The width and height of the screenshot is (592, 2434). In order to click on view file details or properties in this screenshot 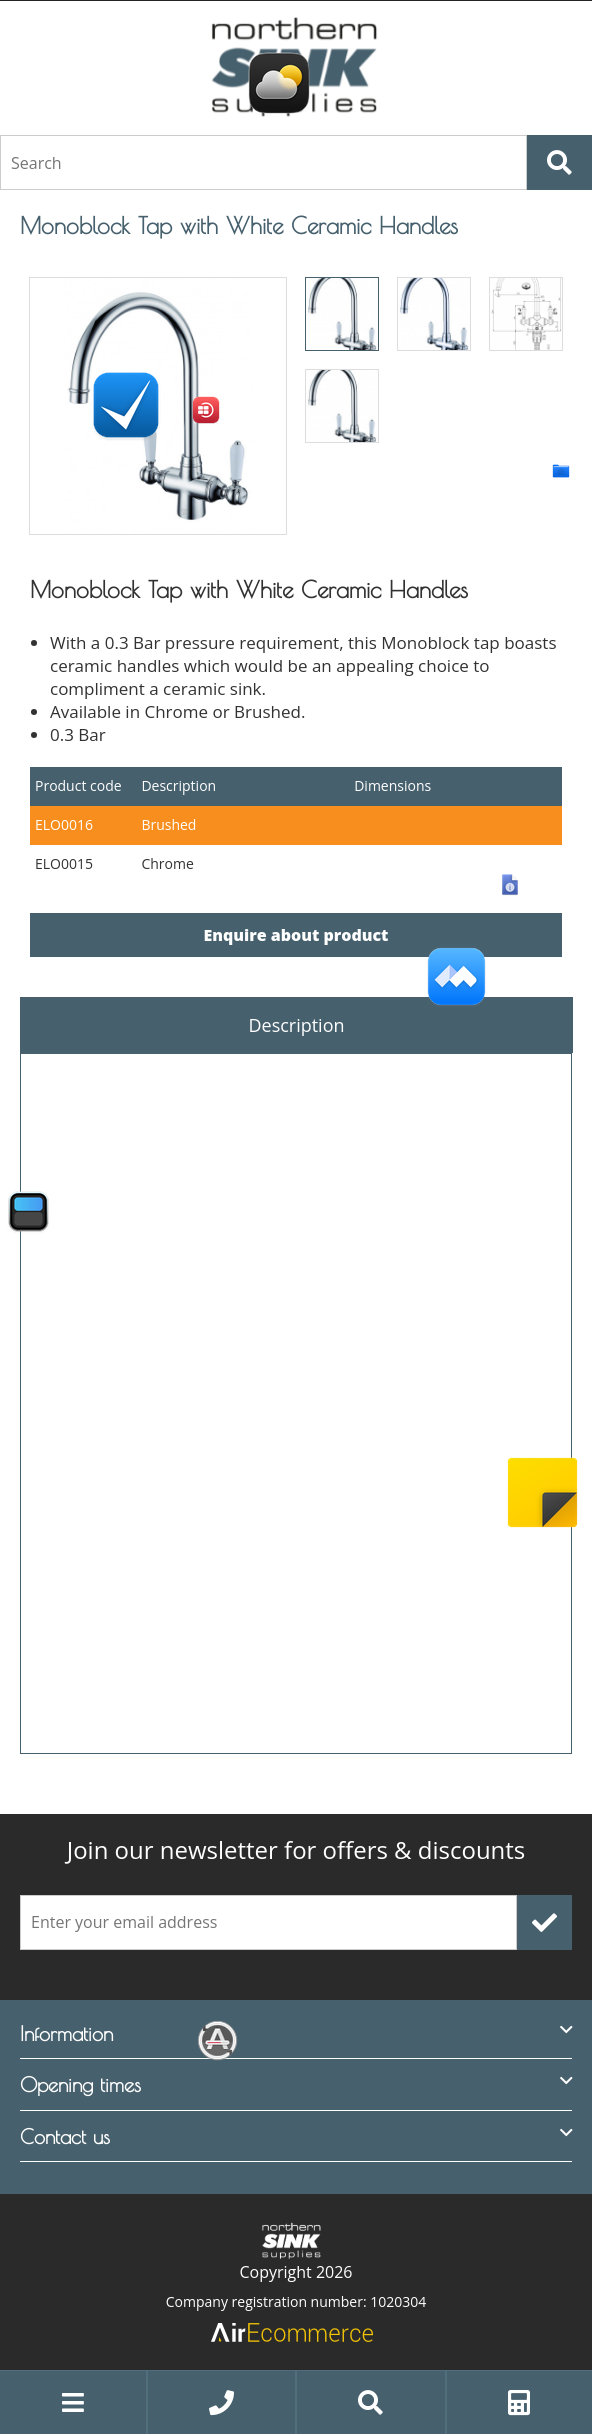, I will do `click(510, 885)`.